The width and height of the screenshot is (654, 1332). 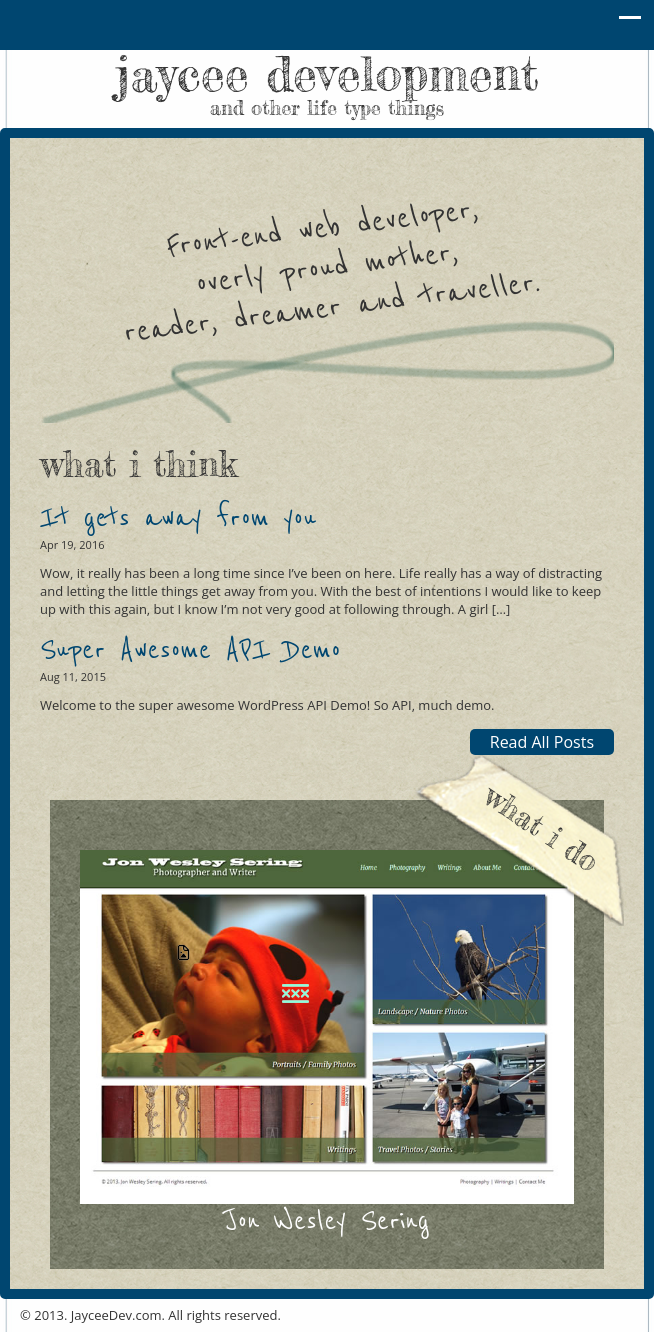 I want to click on view image file, so click(x=183, y=952).